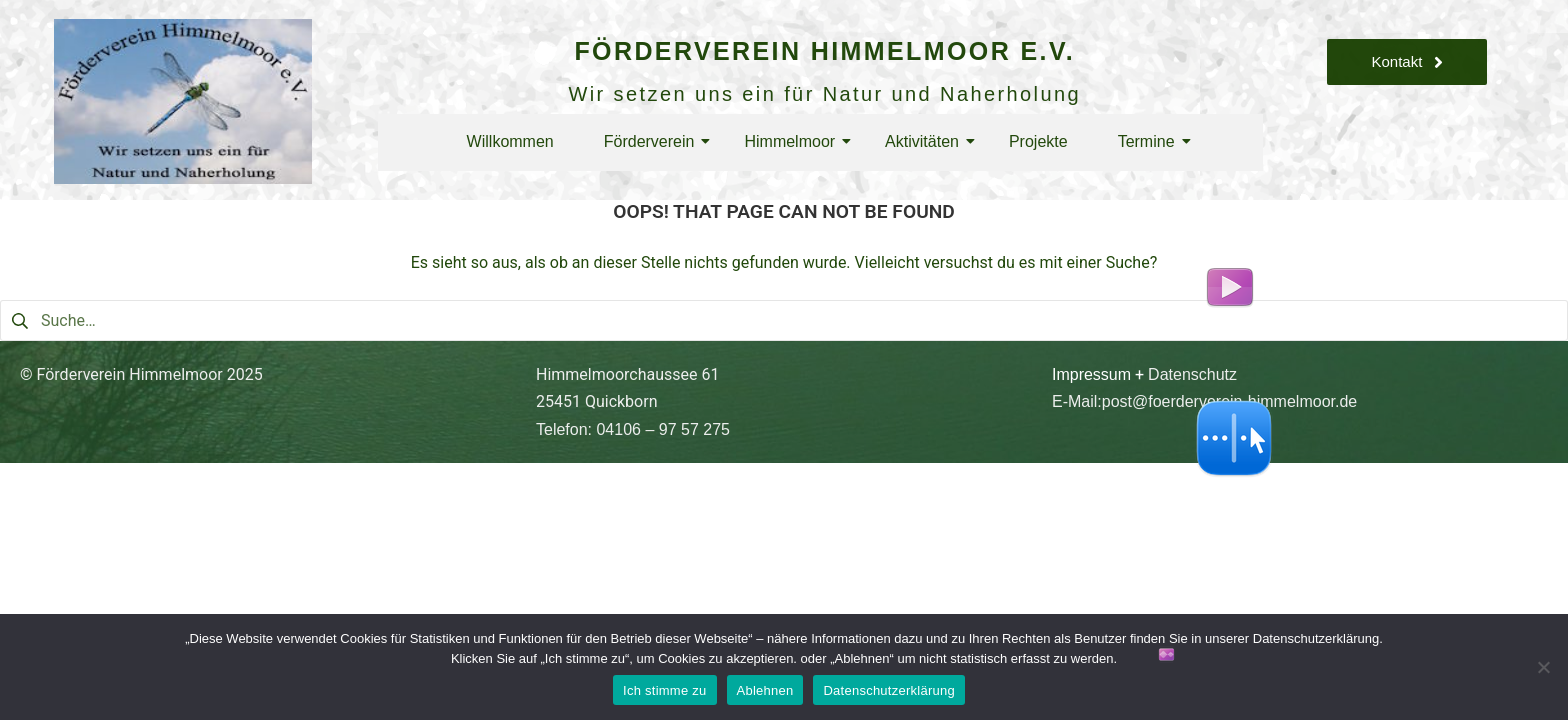 Image resolution: width=1568 pixels, height=720 pixels. I want to click on access universal control settings for multi-device cursor sharing, so click(1234, 438).